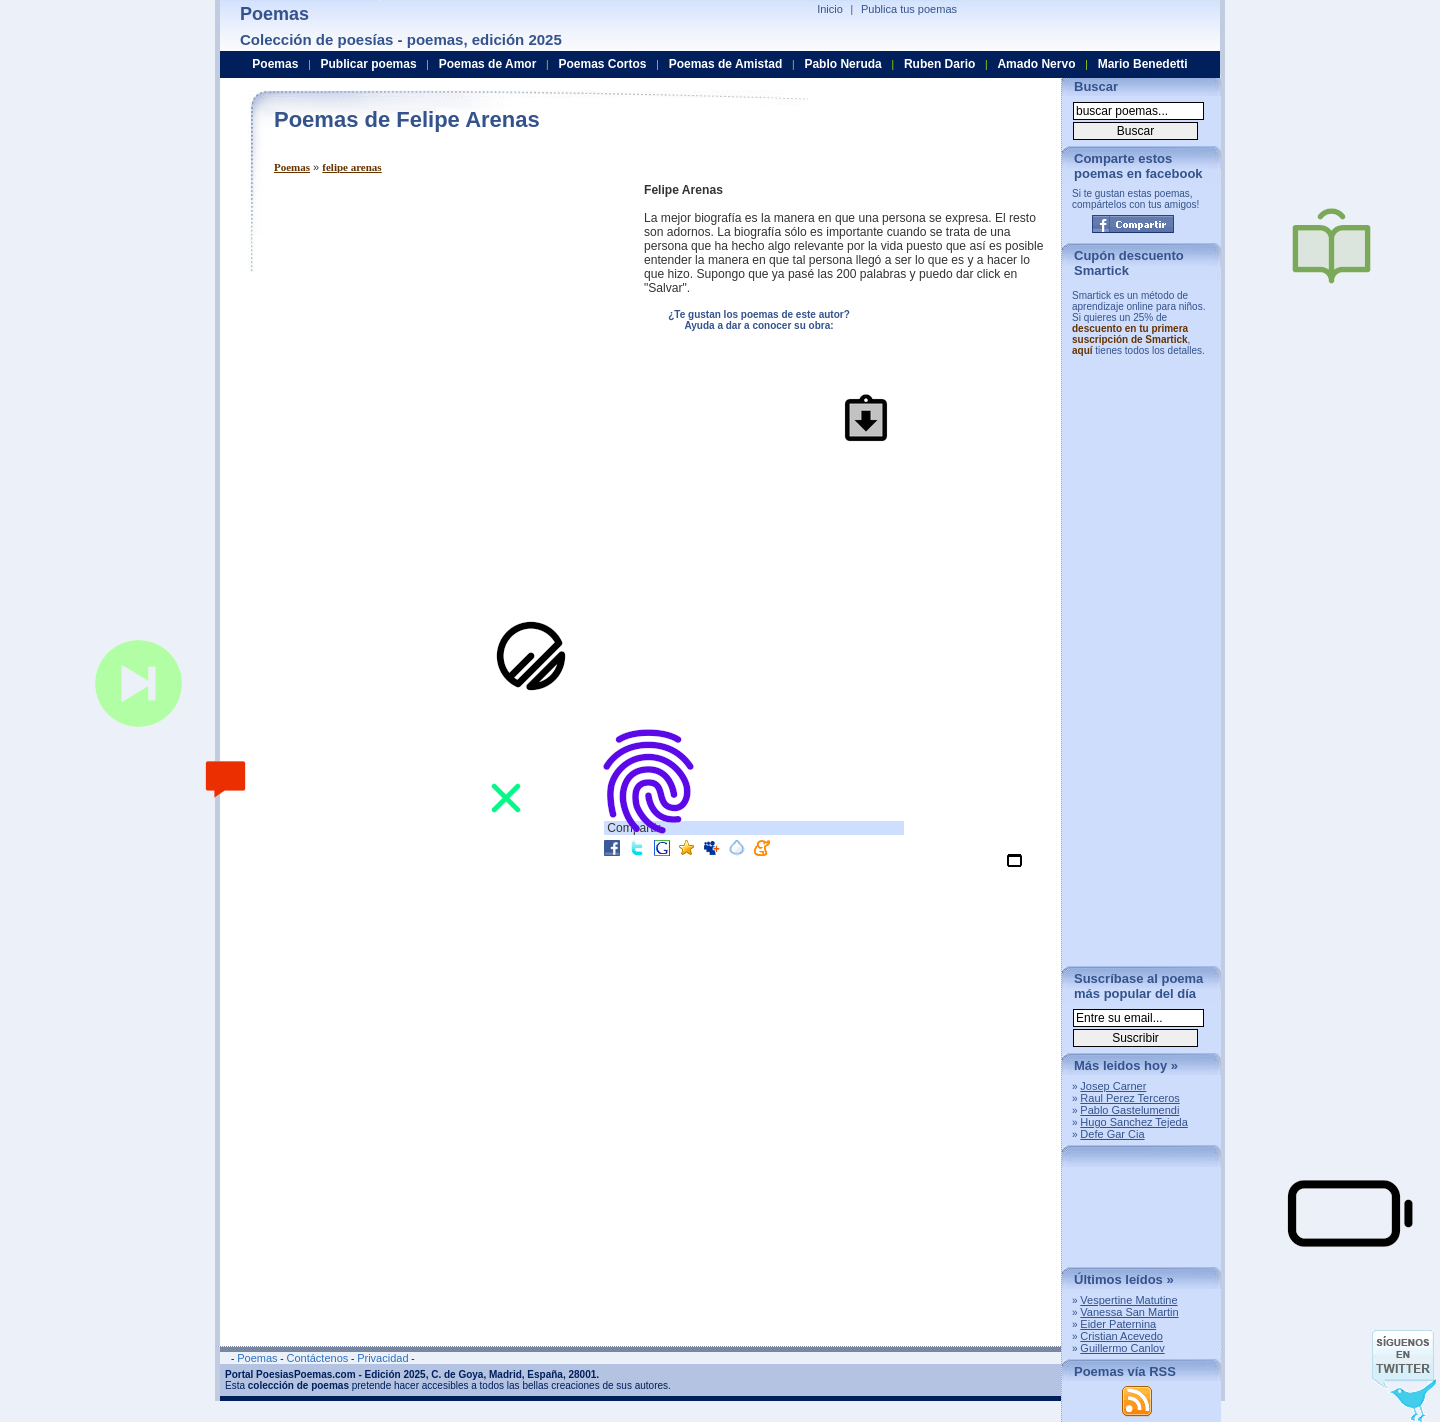 Image resolution: width=1440 pixels, height=1422 pixels. Describe the element at coordinates (531, 656) in the screenshot. I see `planetscale database platform logo` at that location.